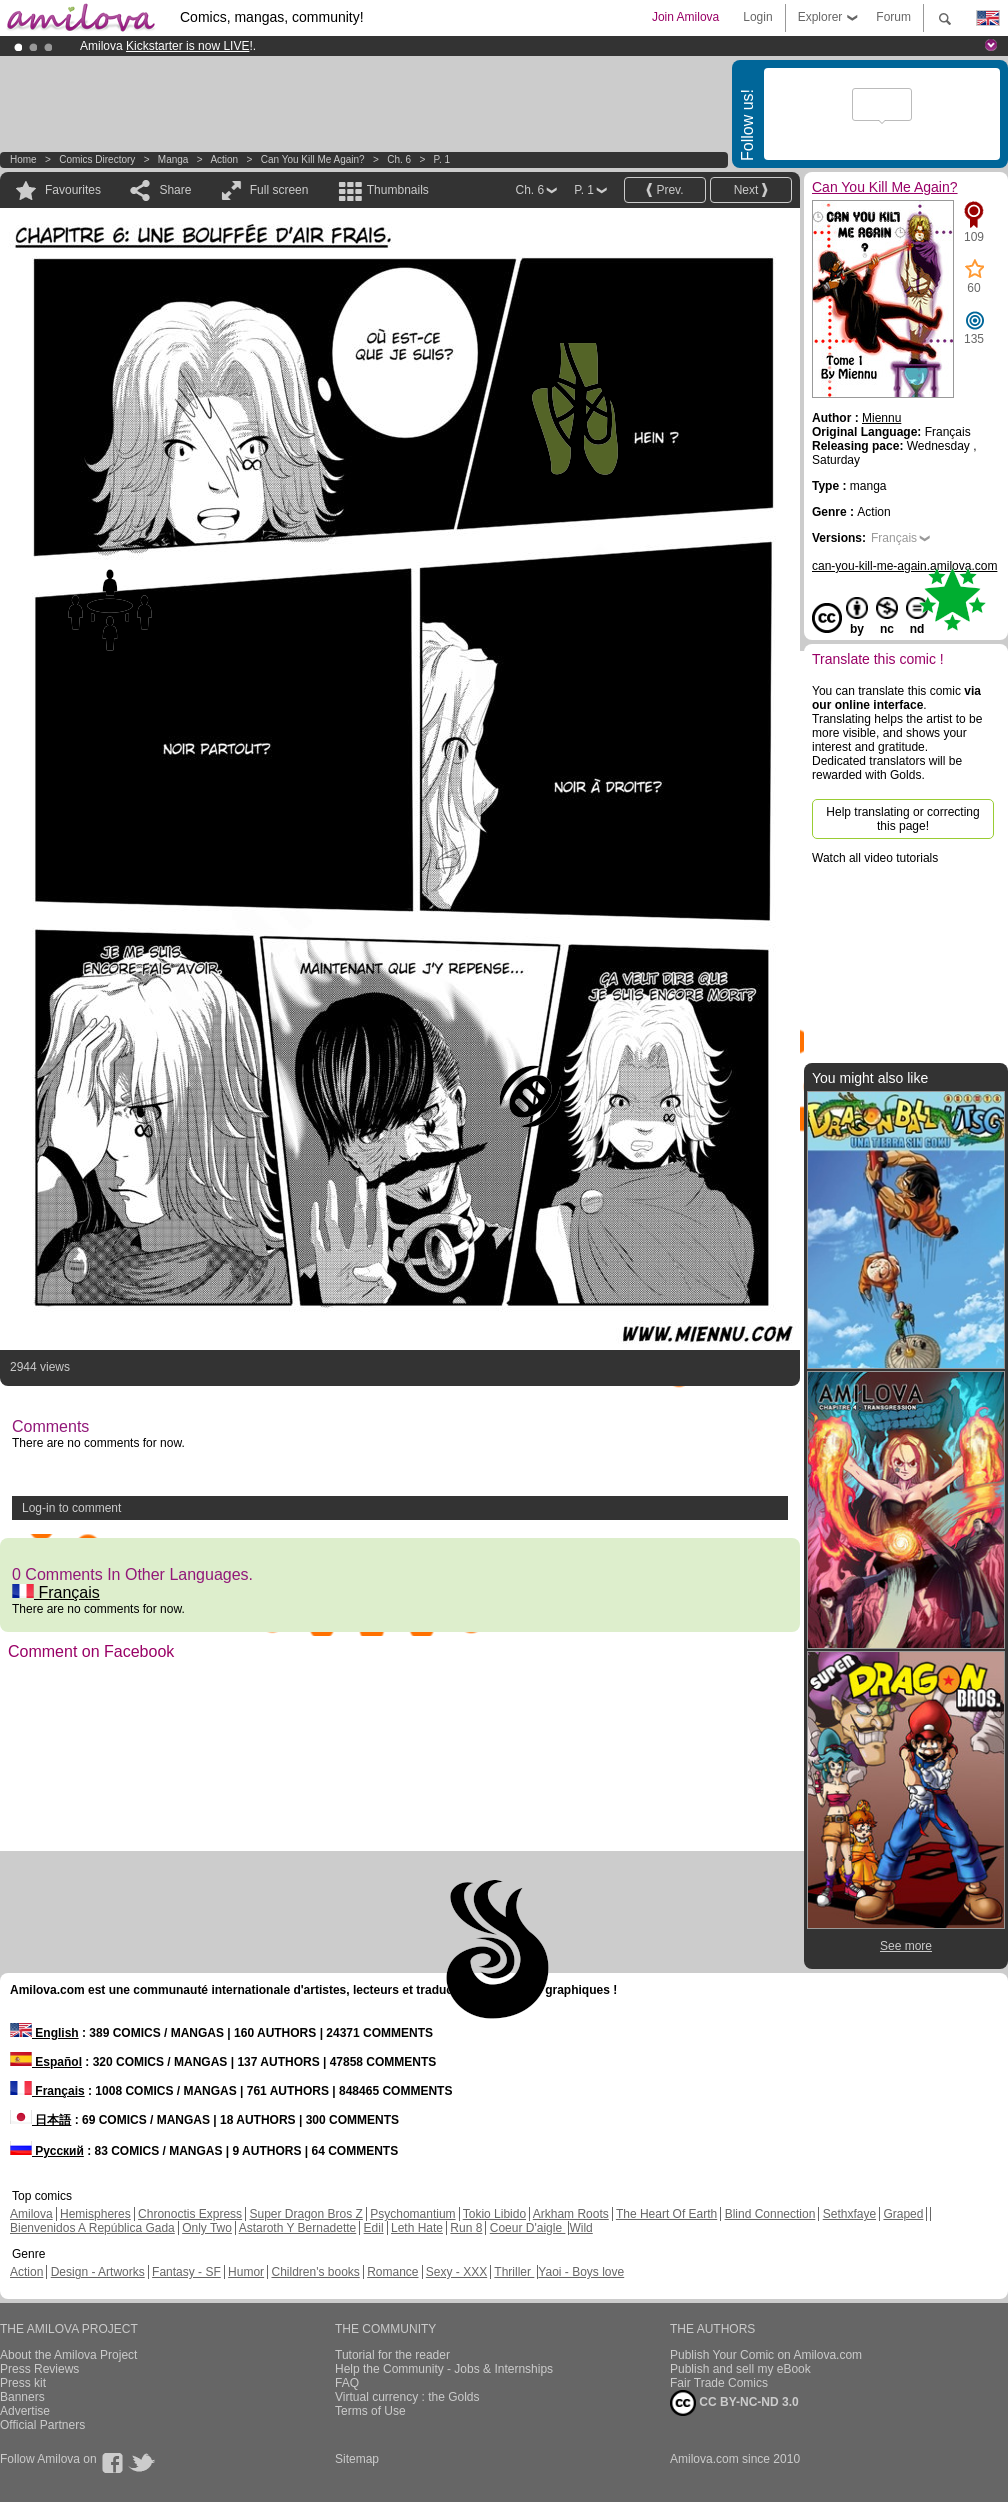  What do you see at coordinates (110, 610) in the screenshot?
I see `join or schedule a meeting` at bounding box center [110, 610].